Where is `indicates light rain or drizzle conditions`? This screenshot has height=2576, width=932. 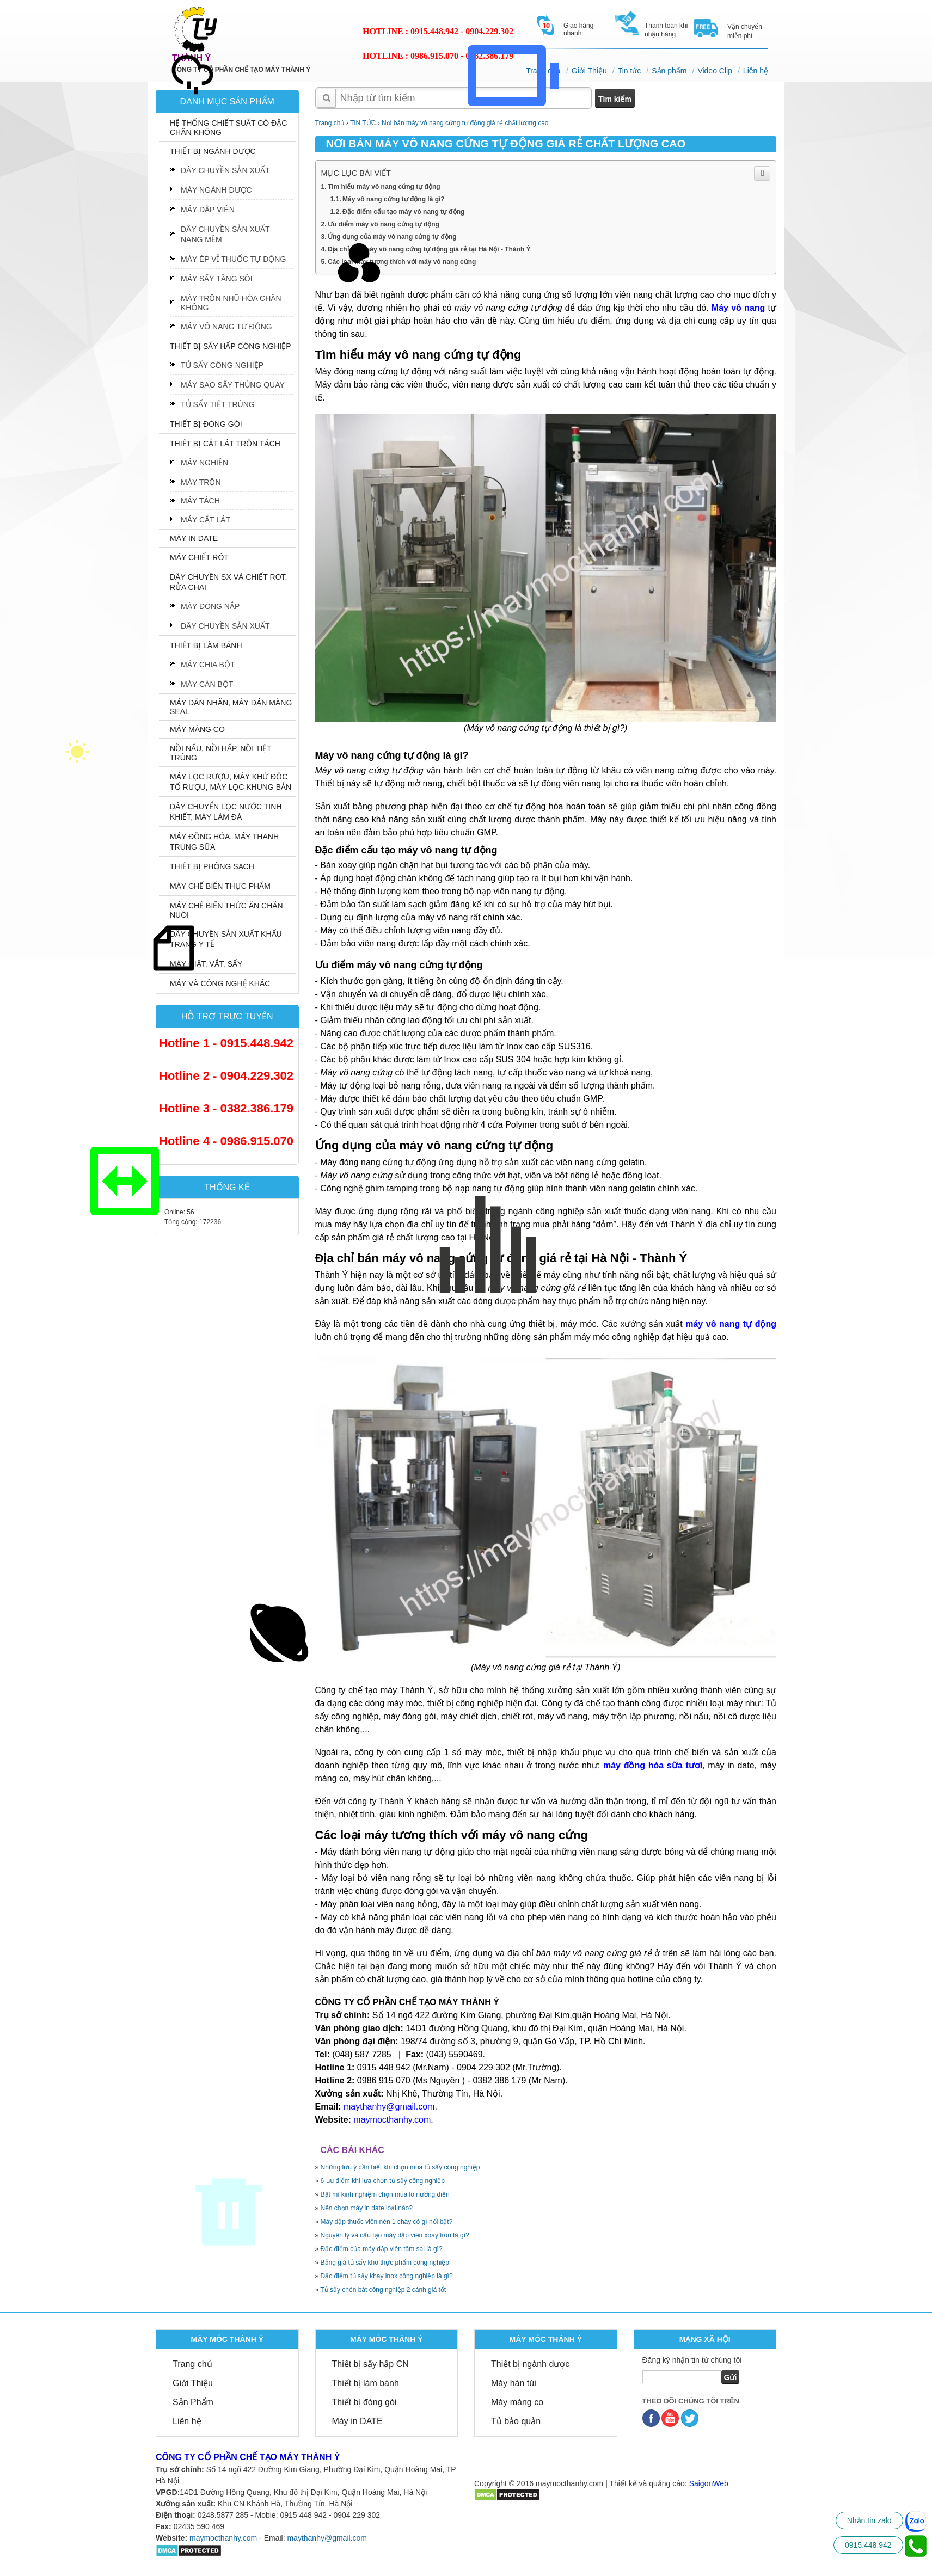
indicates light rain or drizzle conditions is located at coordinates (192, 73).